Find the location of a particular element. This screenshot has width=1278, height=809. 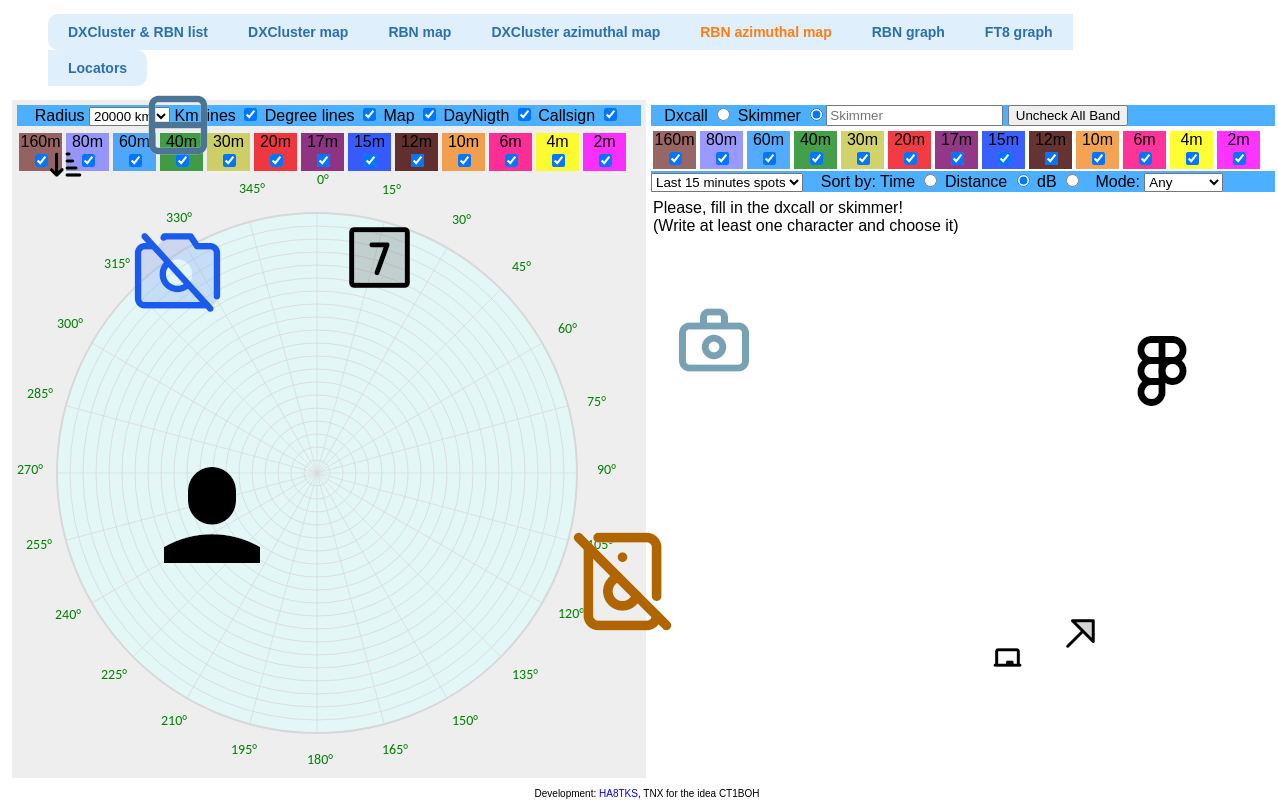

open link in new tab or window is located at coordinates (1080, 633).